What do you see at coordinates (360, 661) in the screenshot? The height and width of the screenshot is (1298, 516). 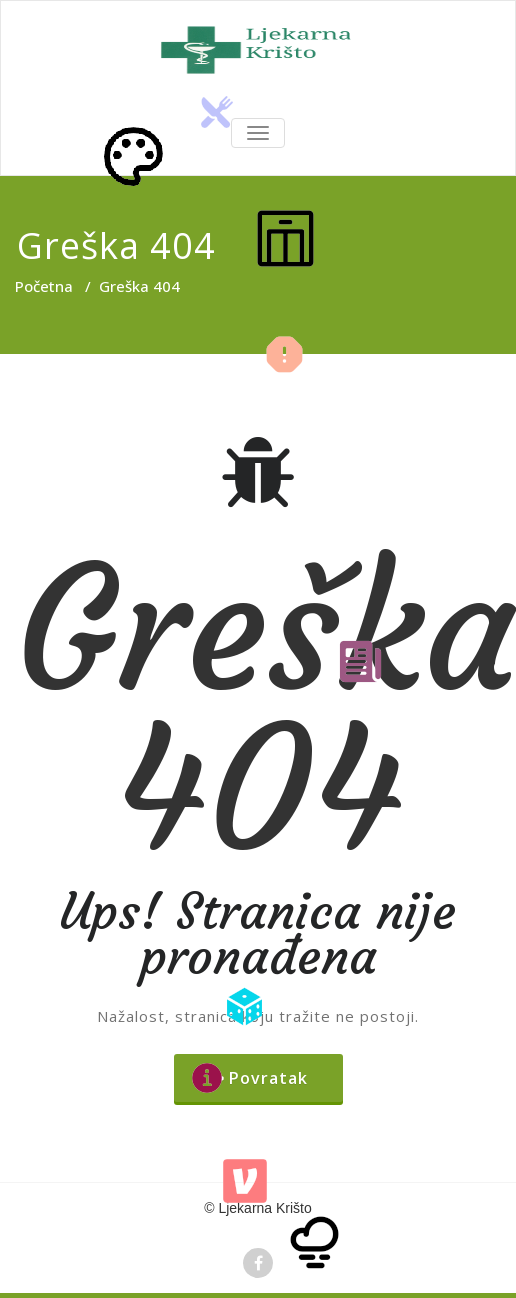 I see `view news or articles` at bounding box center [360, 661].